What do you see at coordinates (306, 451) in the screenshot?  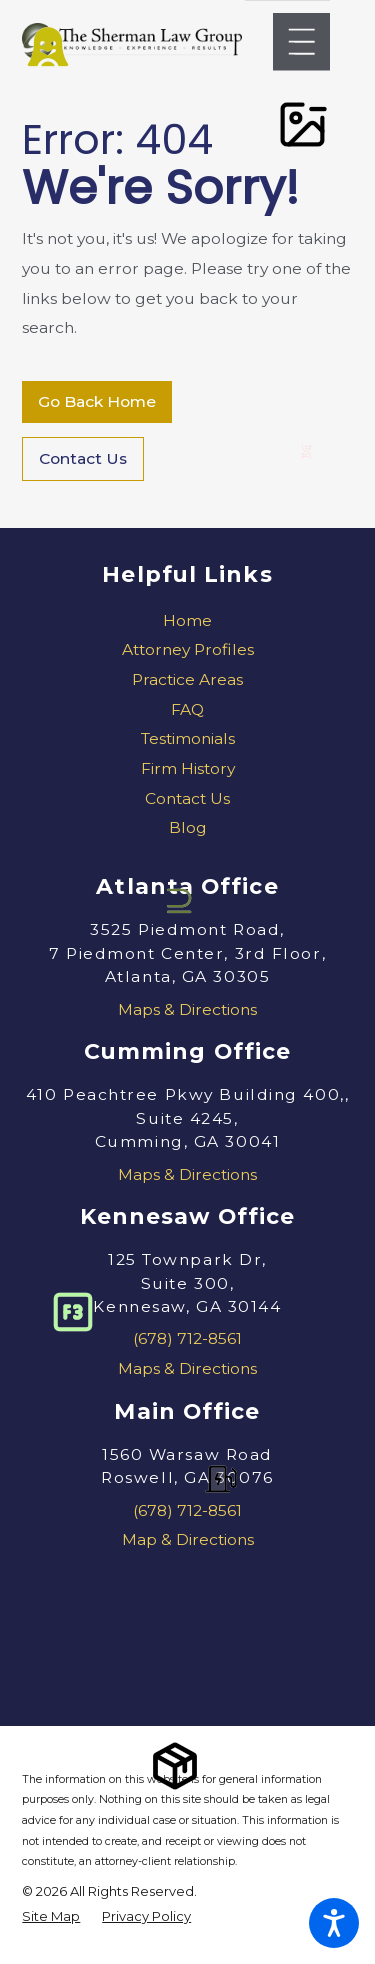 I see `access genetic or DNA-related information` at bounding box center [306, 451].